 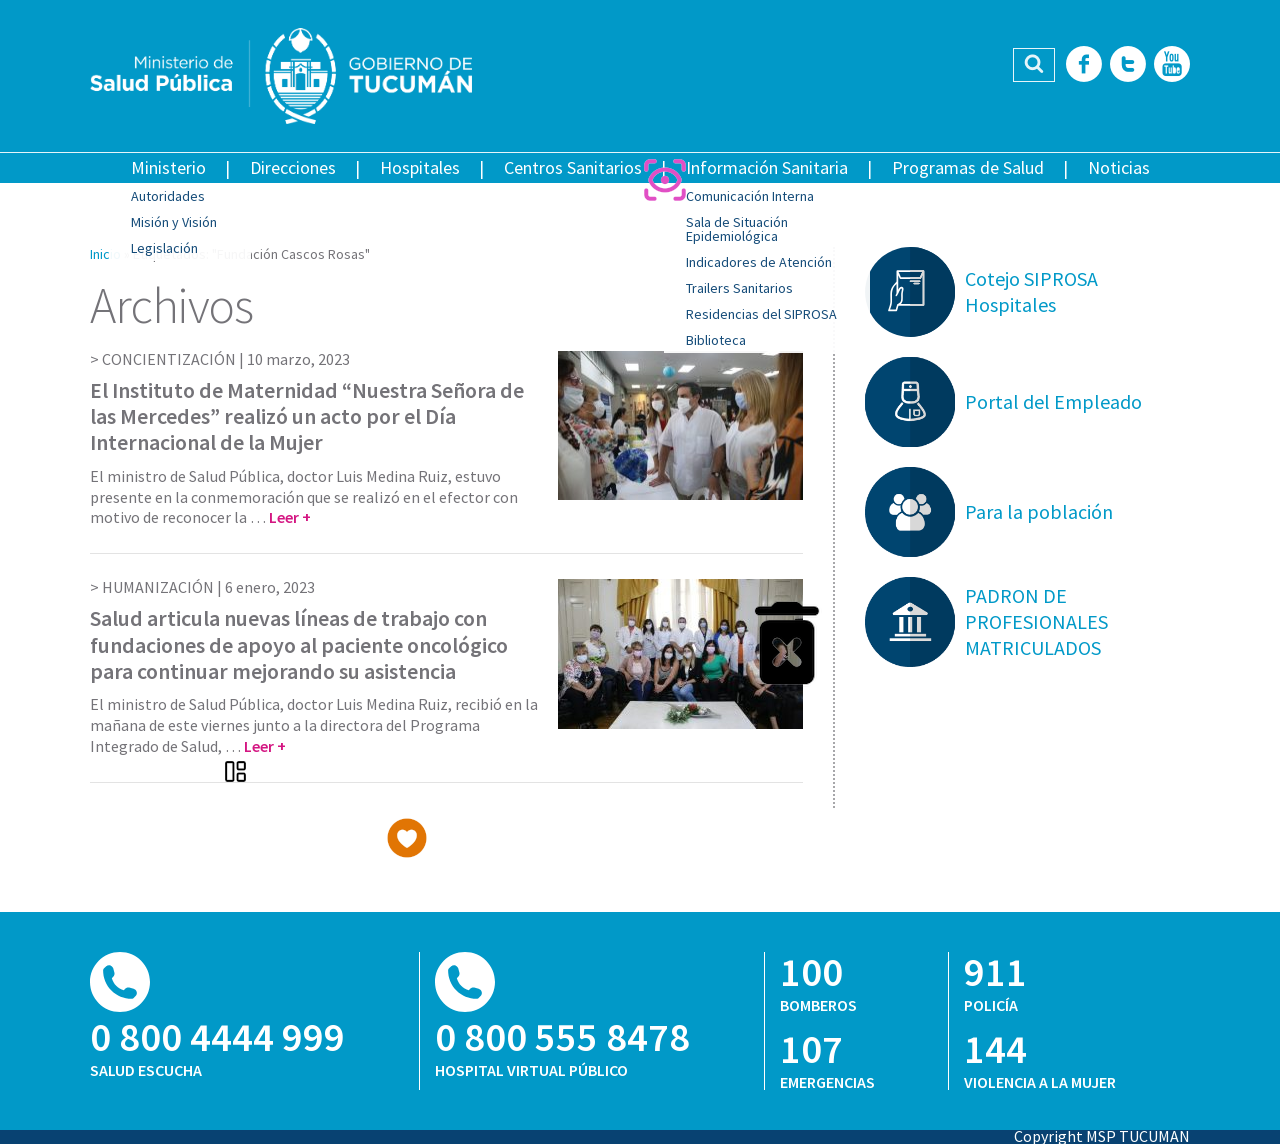 I want to click on scan with eye tracking or face recognition, so click(x=665, y=180).